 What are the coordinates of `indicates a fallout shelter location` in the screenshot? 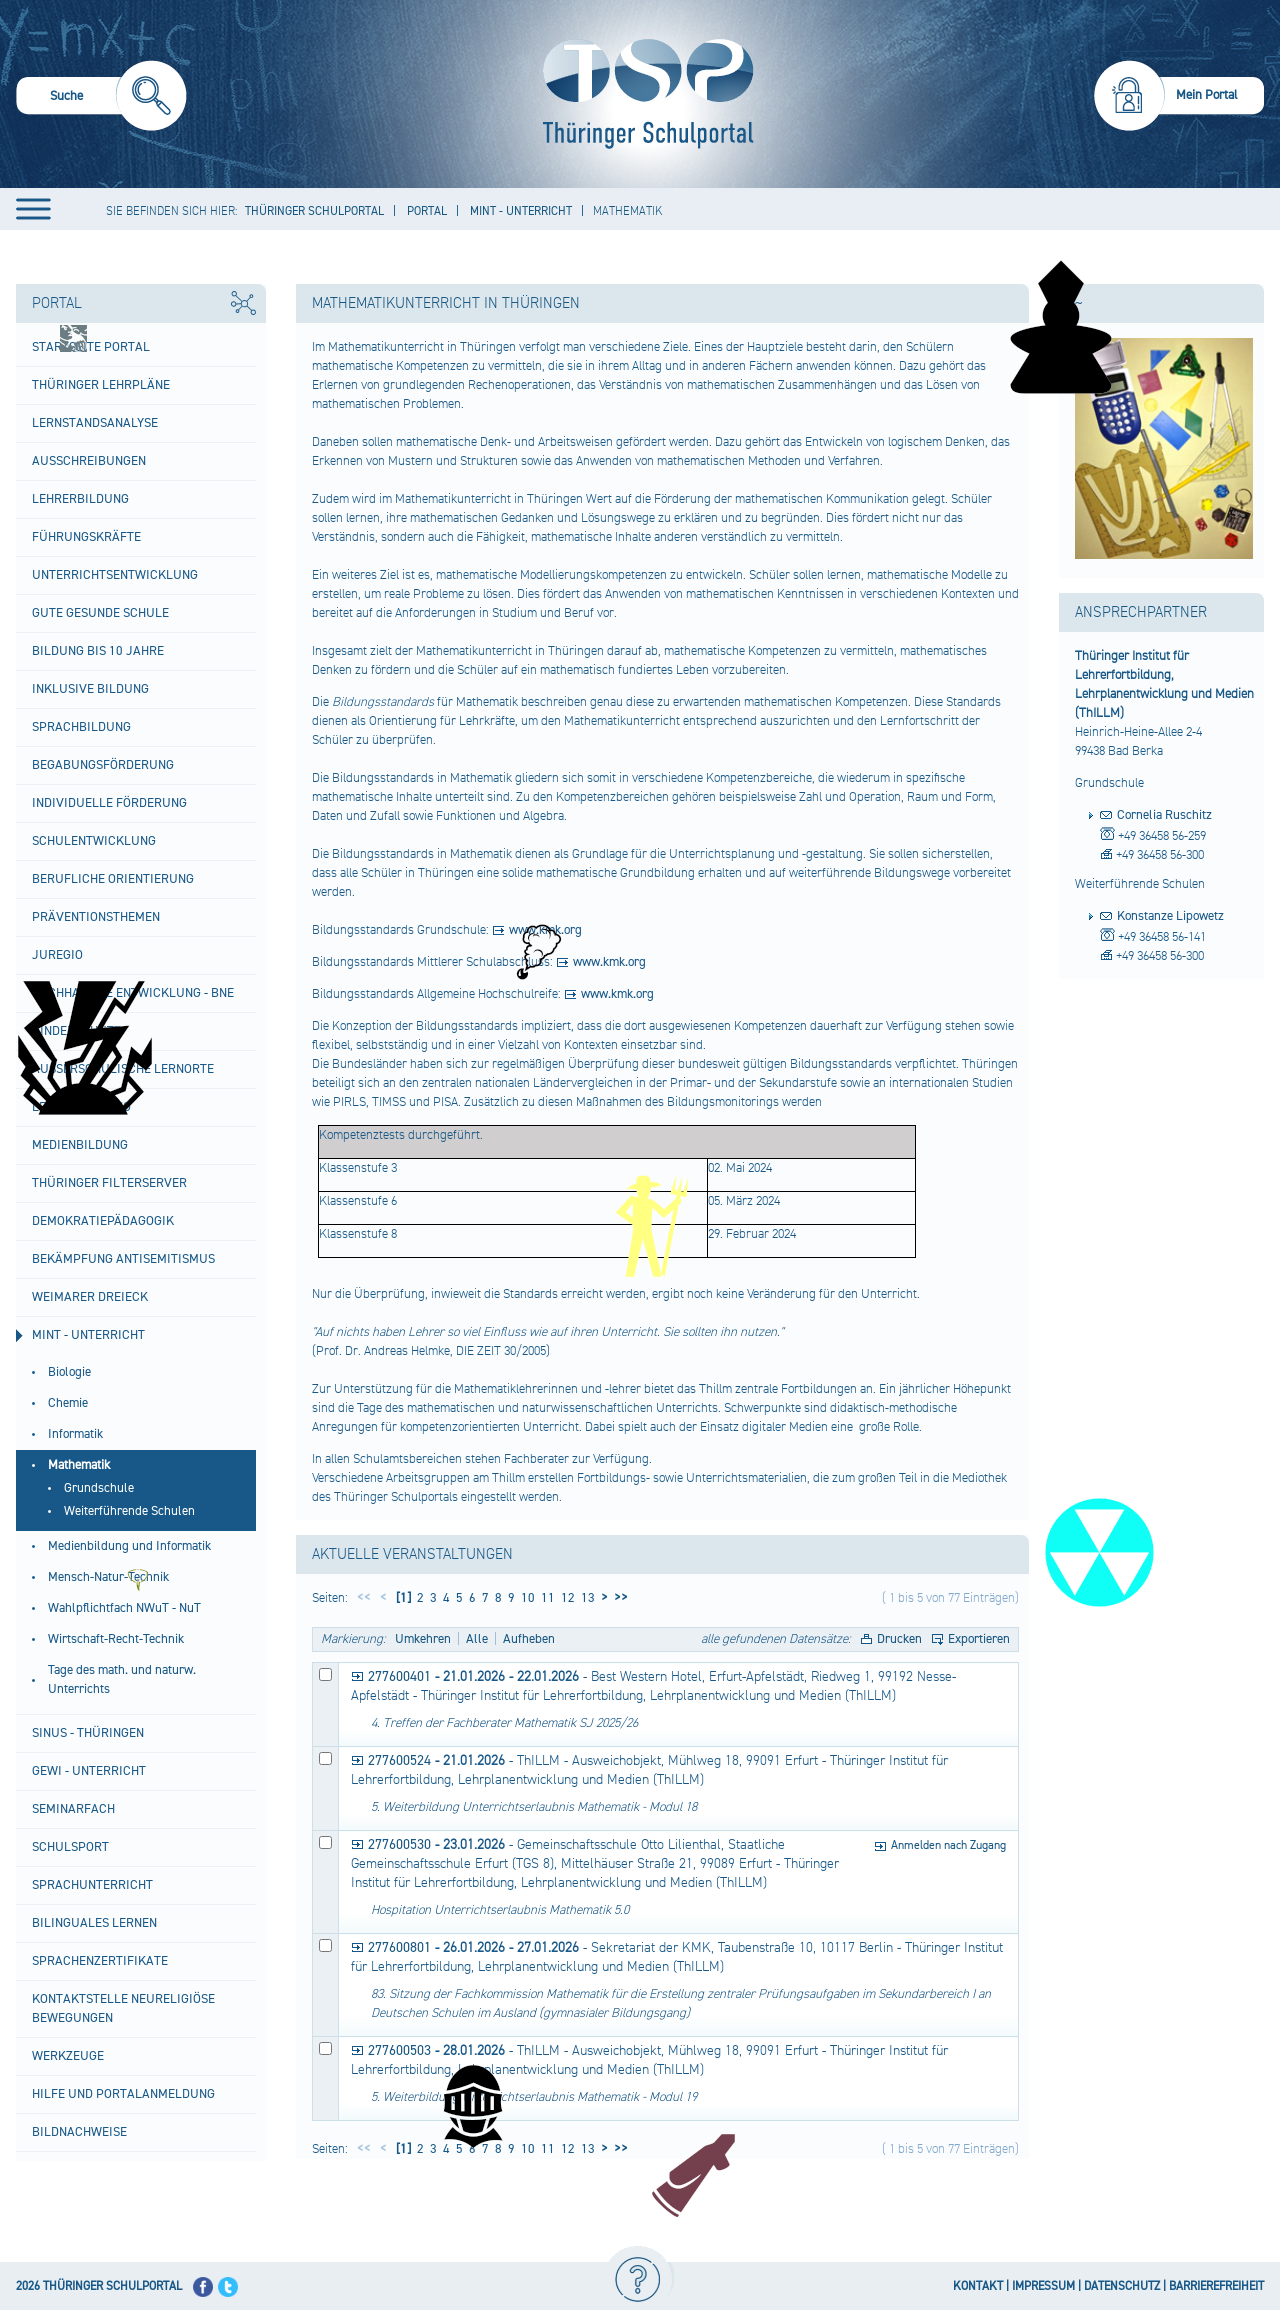 It's located at (1099, 1552).